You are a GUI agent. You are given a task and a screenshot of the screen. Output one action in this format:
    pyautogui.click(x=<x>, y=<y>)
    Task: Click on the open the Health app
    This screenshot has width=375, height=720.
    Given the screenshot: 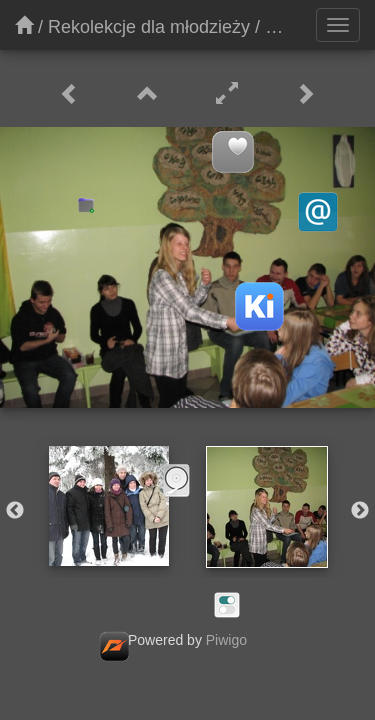 What is the action you would take?
    pyautogui.click(x=233, y=152)
    